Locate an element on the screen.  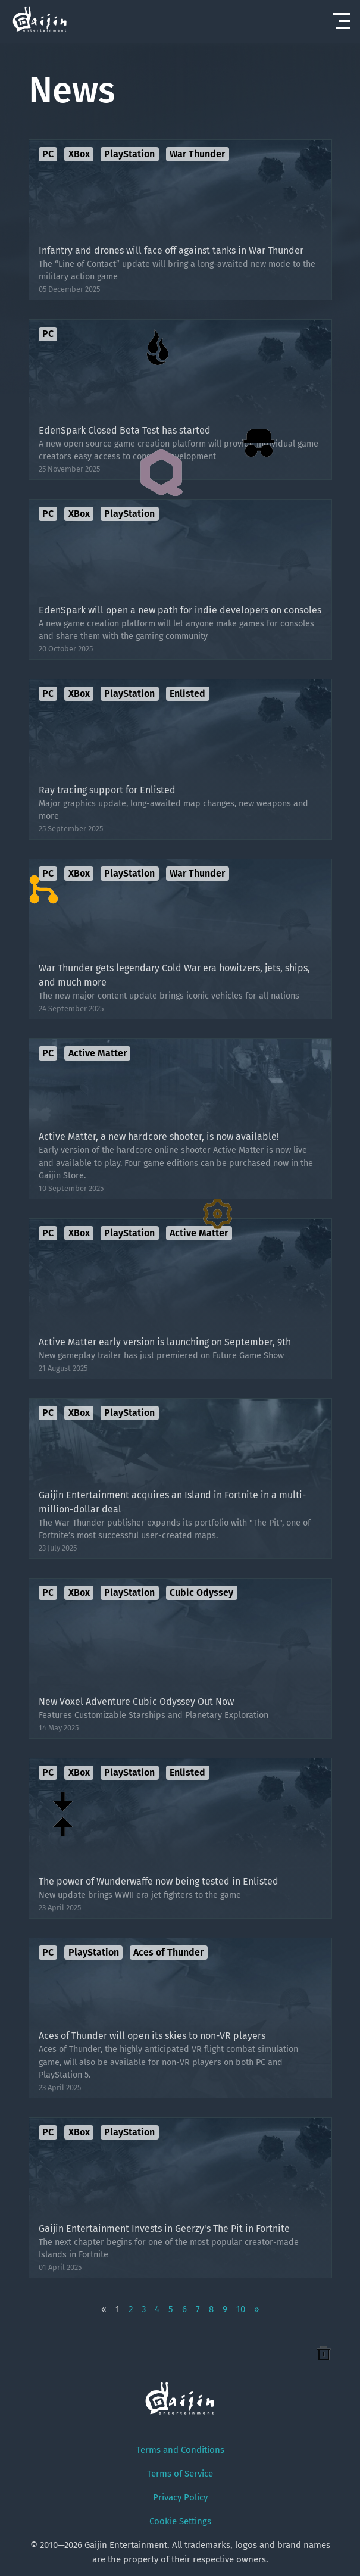
delete selected item is located at coordinates (324, 2353).